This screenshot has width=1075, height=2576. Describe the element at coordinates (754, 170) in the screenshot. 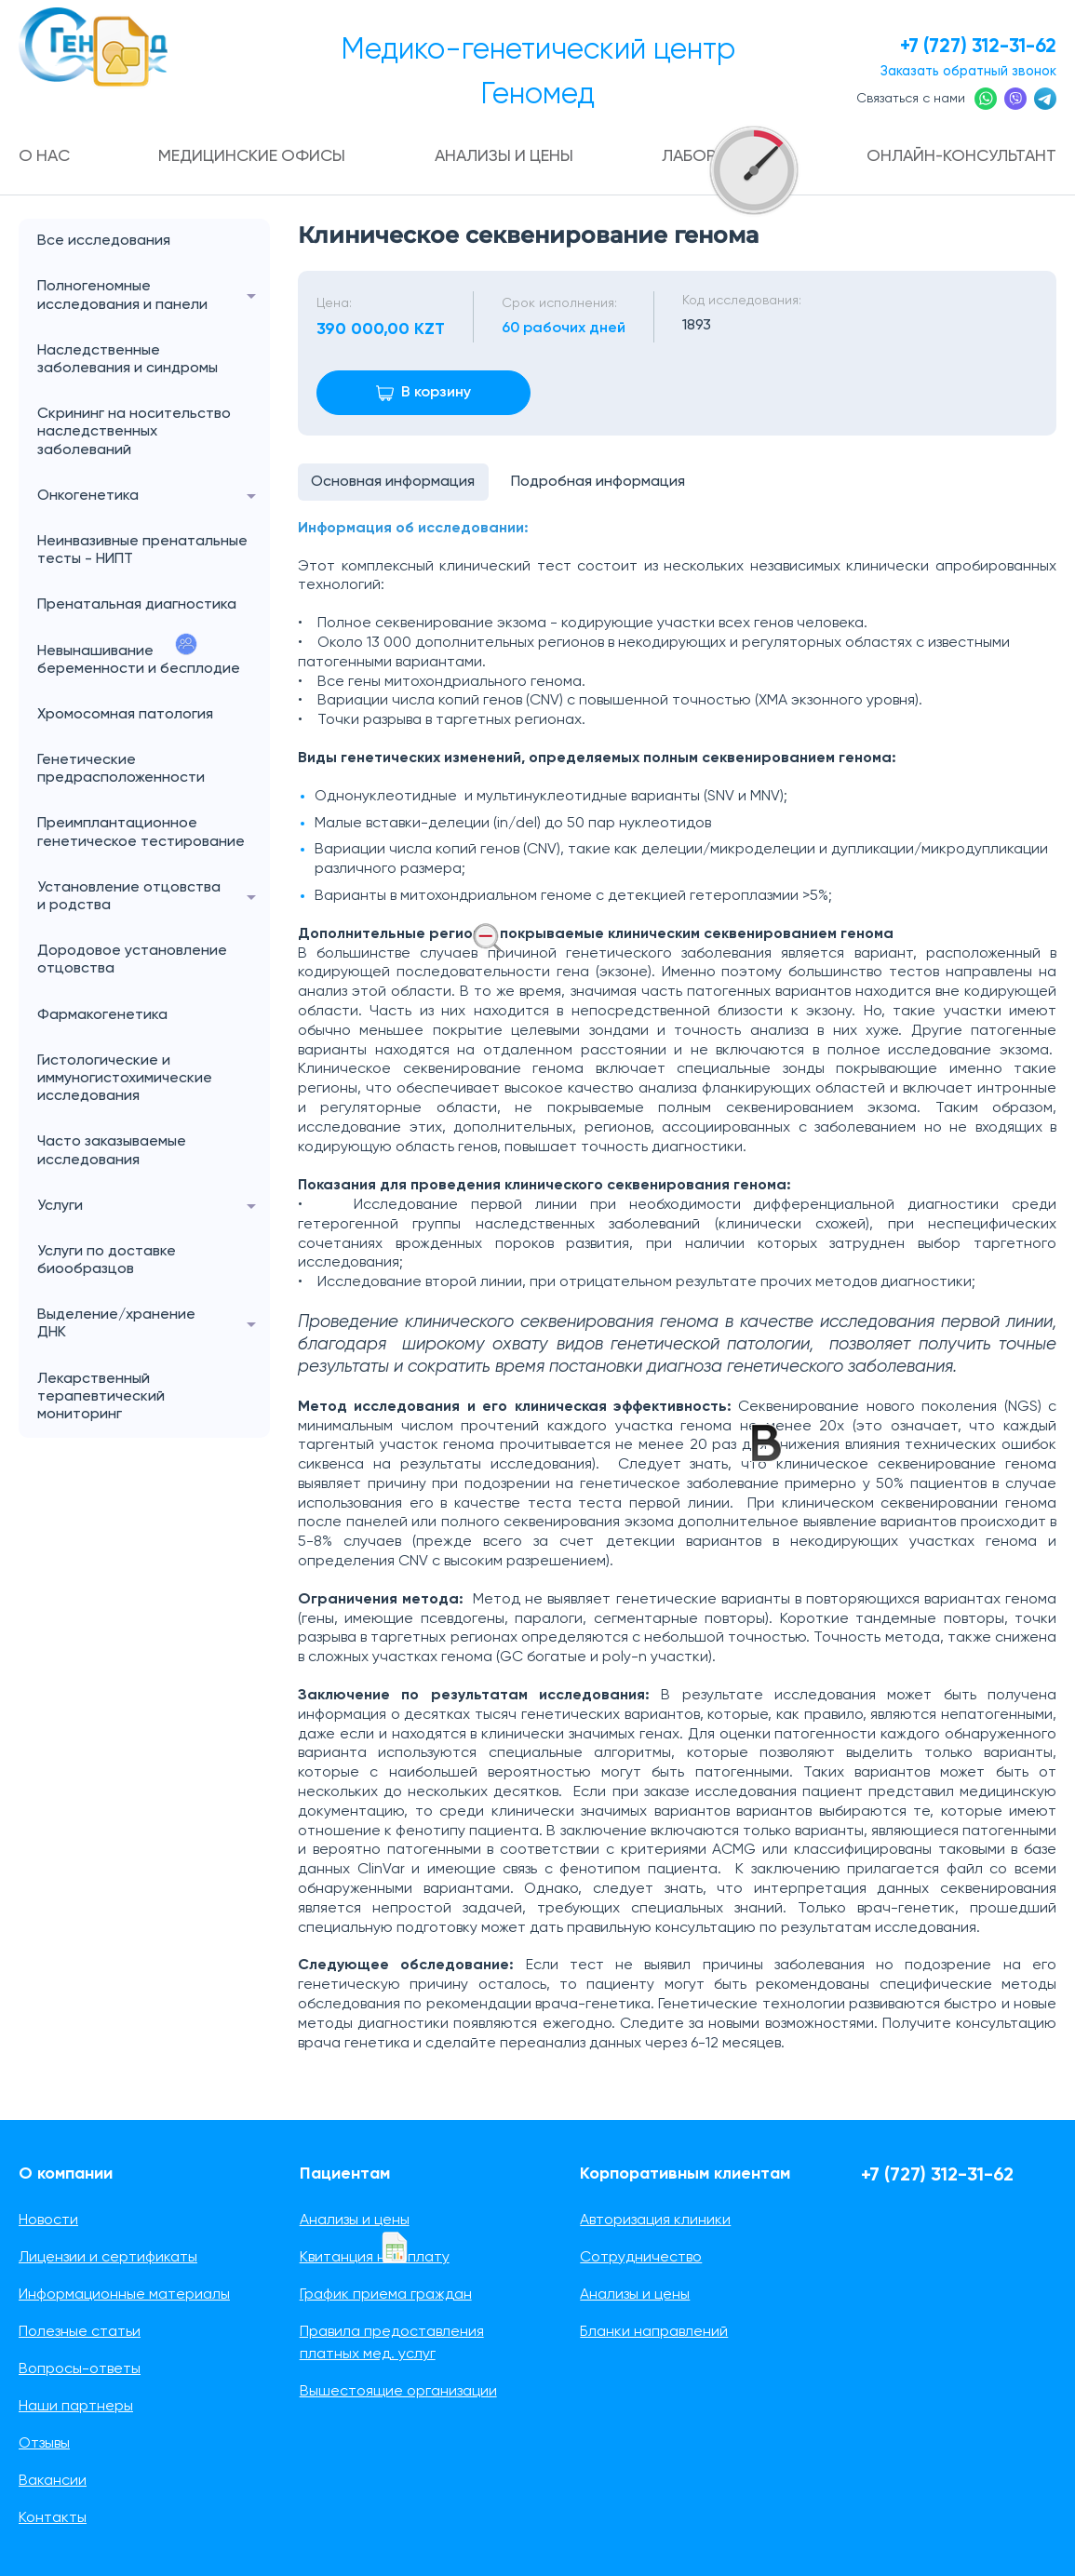

I see `open sysprof system profiler application` at that location.